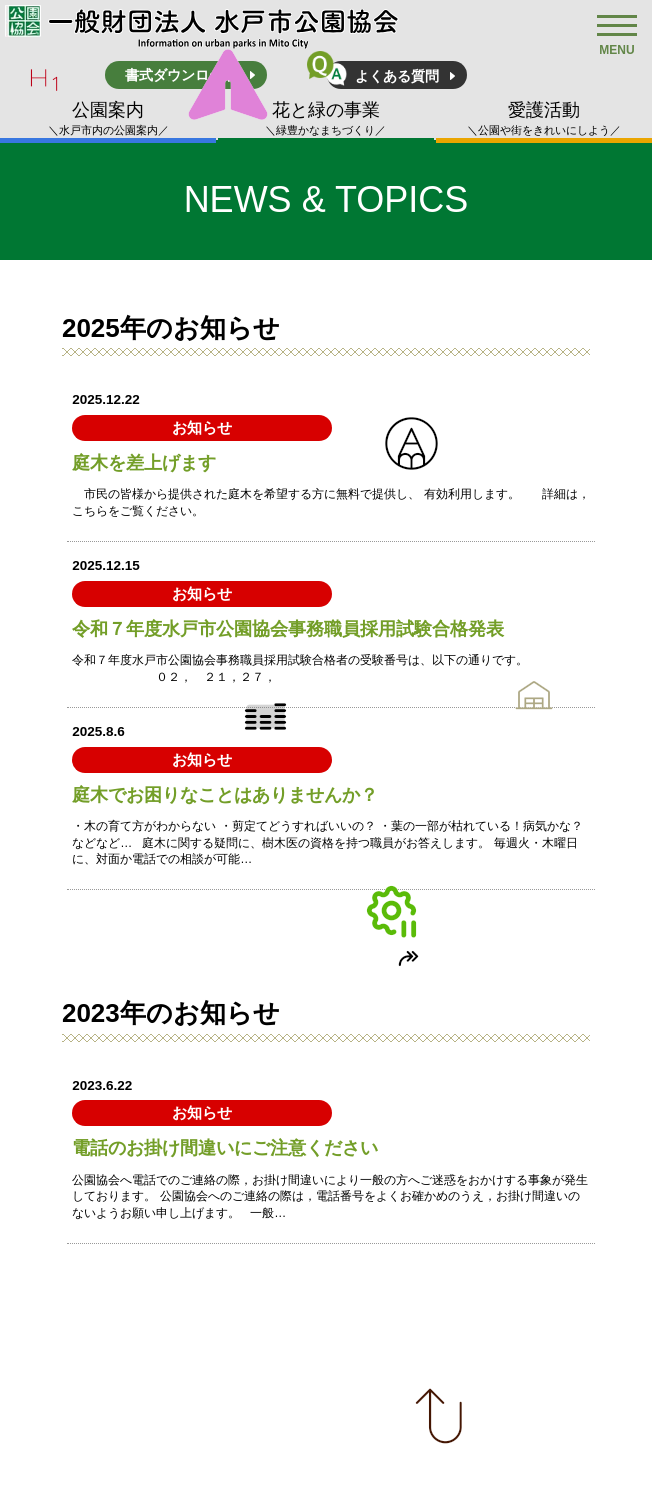 The height and width of the screenshot is (1491, 652). What do you see at coordinates (265, 716) in the screenshot?
I see `adjust audio equalizer settings` at bounding box center [265, 716].